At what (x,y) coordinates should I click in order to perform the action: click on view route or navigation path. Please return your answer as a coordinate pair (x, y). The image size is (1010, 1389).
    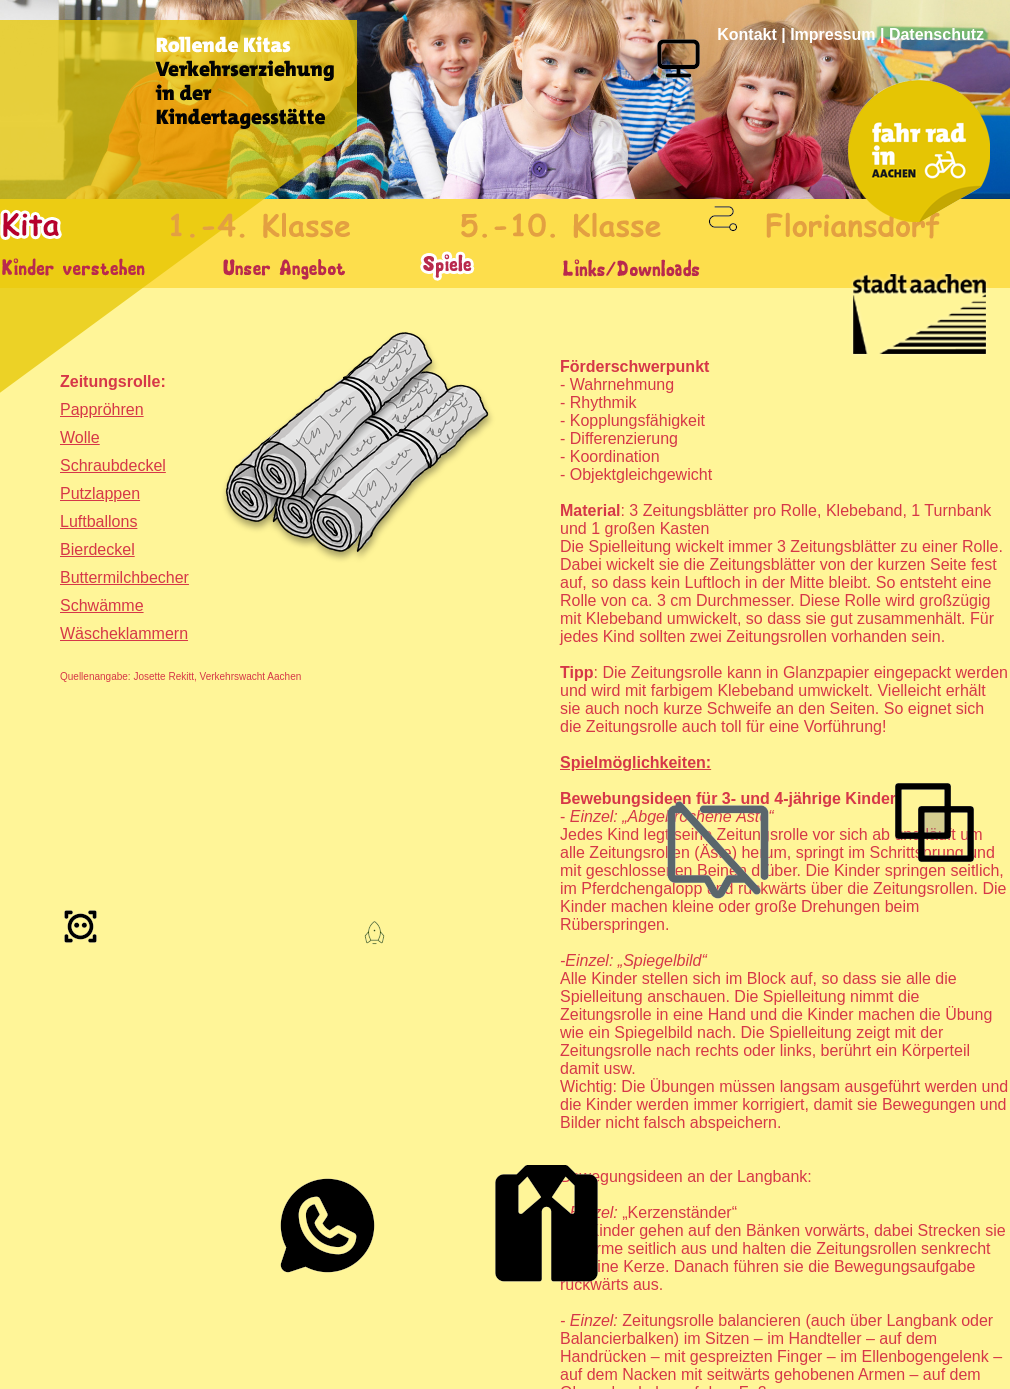
    Looking at the image, I should click on (723, 217).